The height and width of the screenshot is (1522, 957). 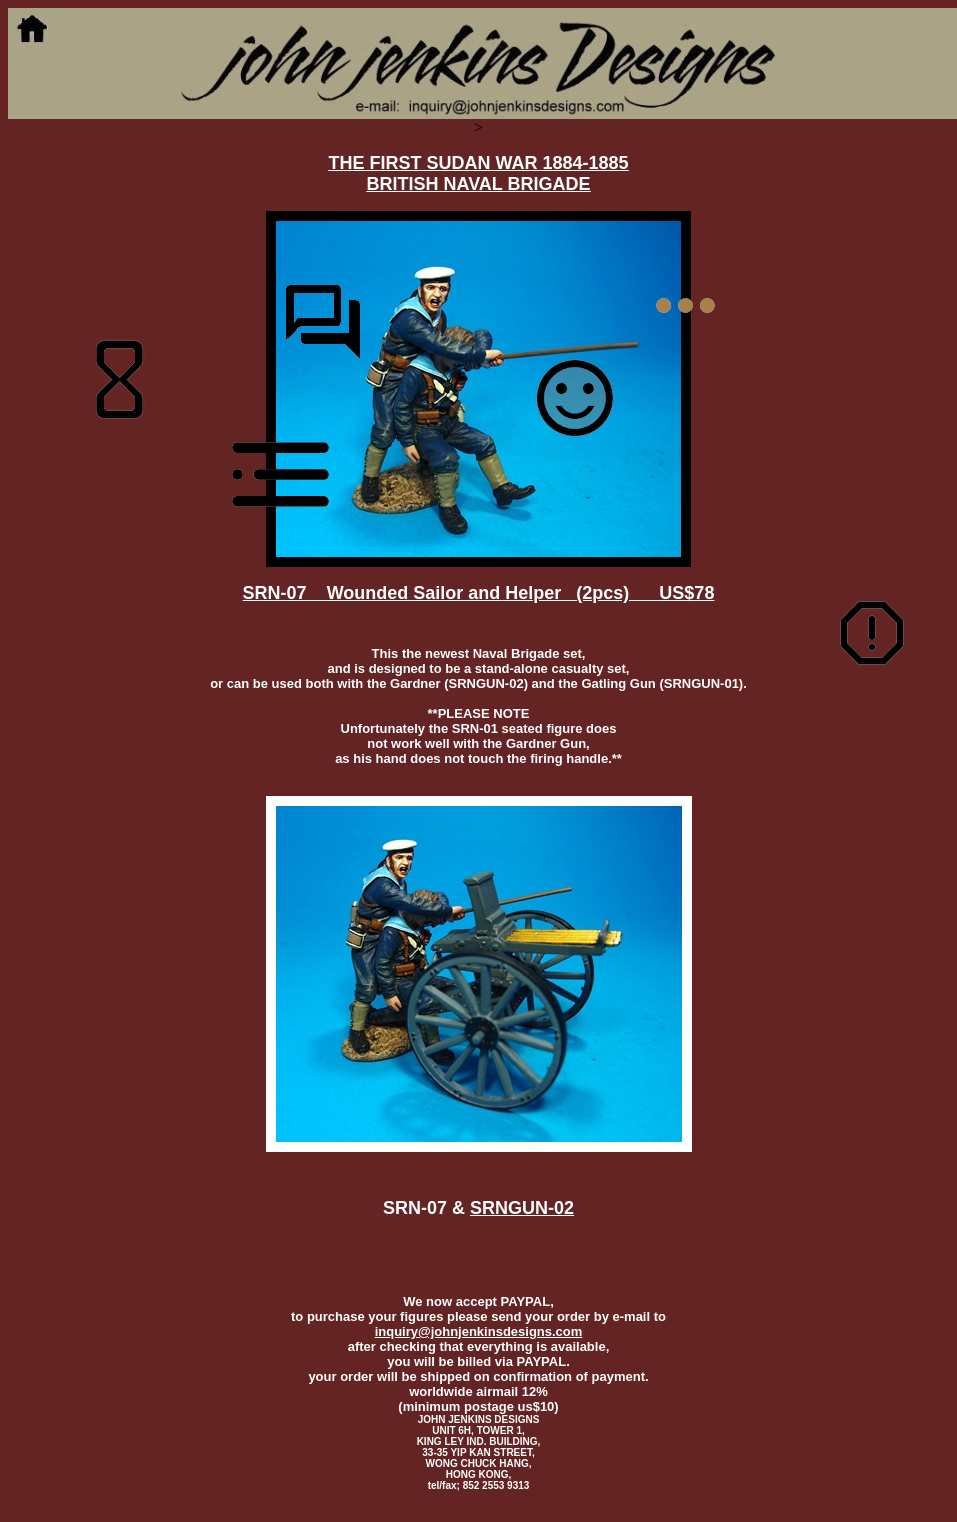 What do you see at coordinates (685, 305) in the screenshot?
I see `access more options or actions` at bounding box center [685, 305].